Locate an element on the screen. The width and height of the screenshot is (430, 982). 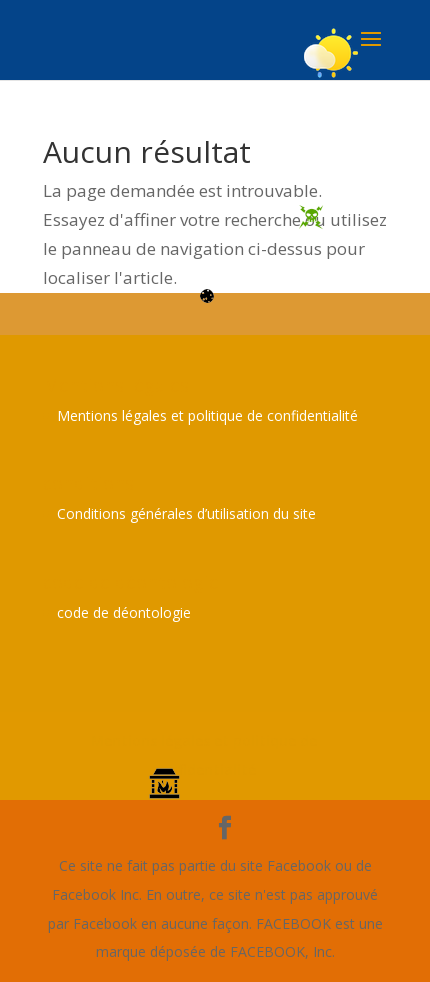
indicates a powerful attack or special ability is located at coordinates (311, 217).